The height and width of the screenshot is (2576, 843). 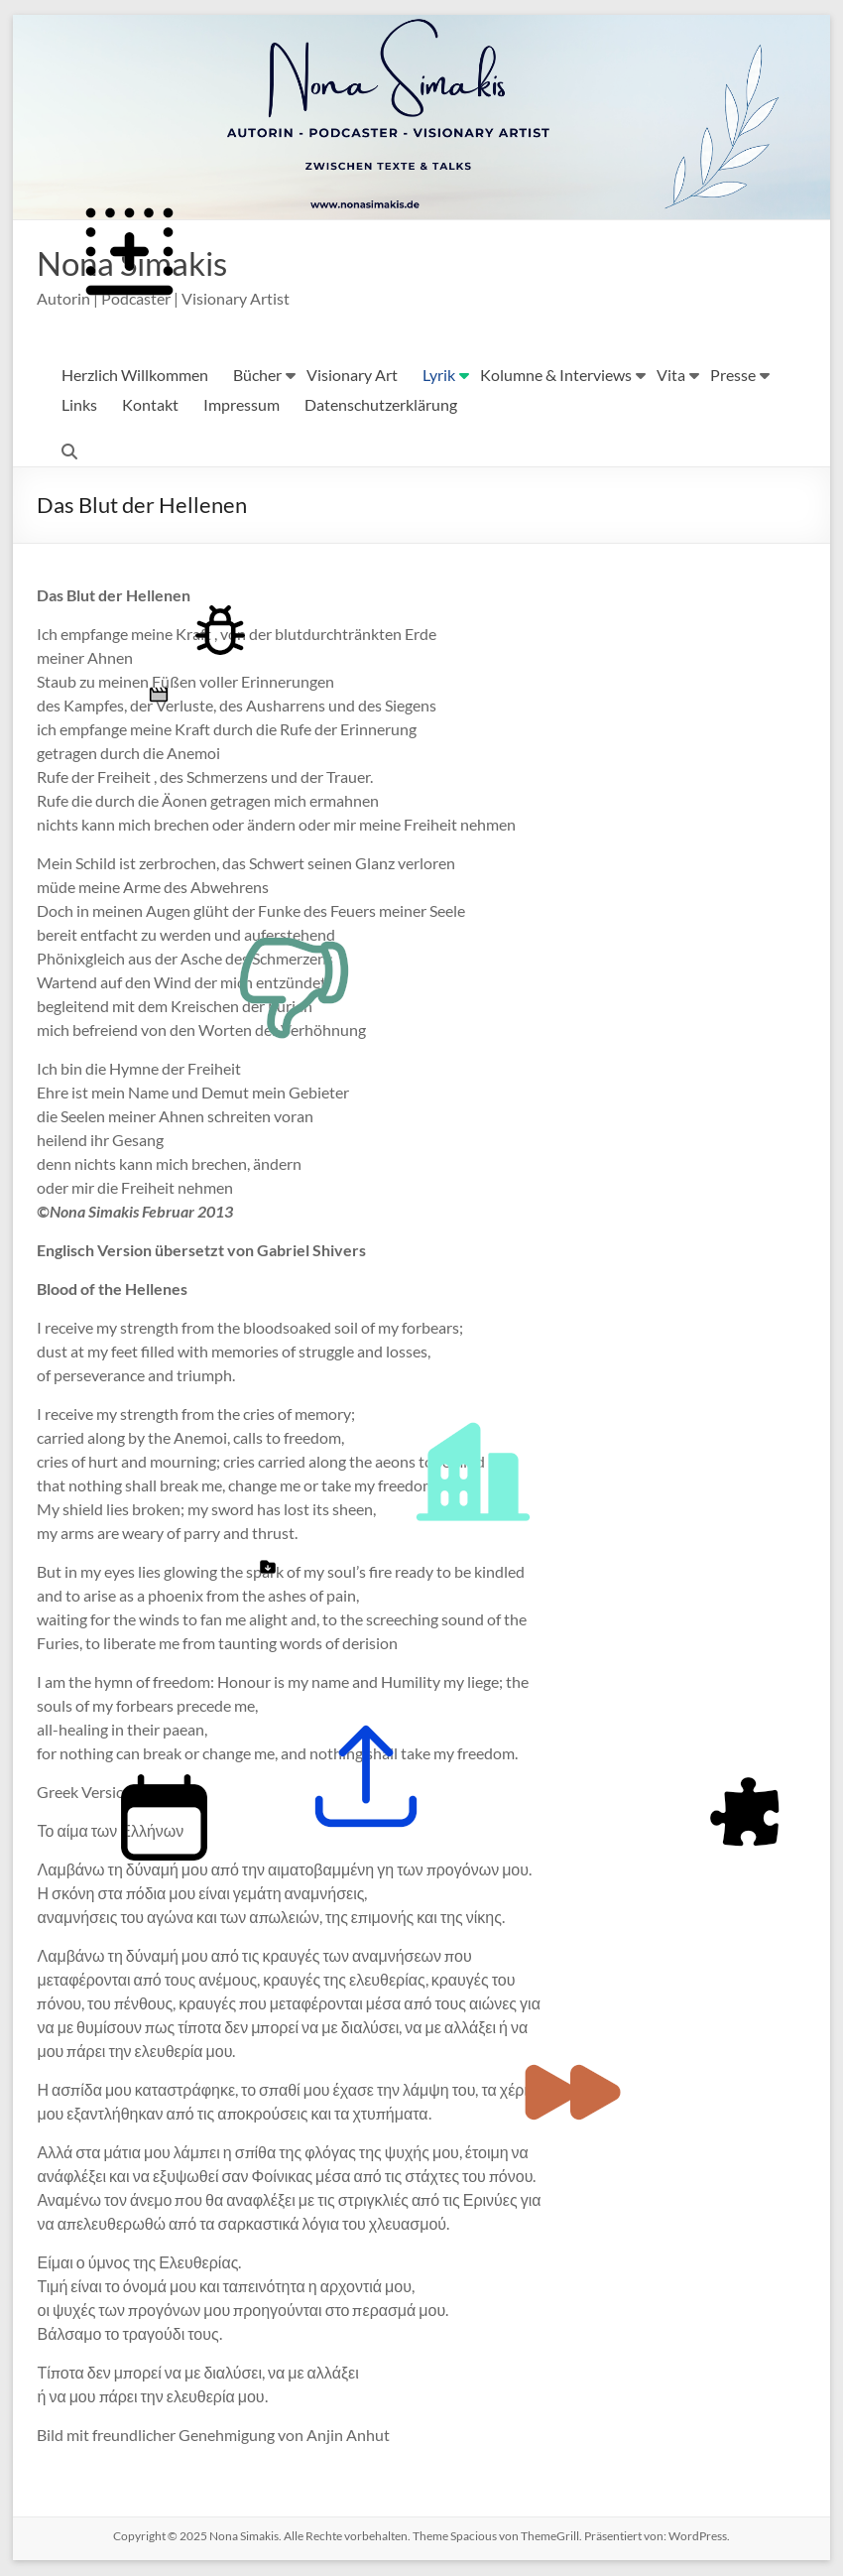 What do you see at coordinates (159, 695) in the screenshot?
I see `access movies or video content` at bounding box center [159, 695].